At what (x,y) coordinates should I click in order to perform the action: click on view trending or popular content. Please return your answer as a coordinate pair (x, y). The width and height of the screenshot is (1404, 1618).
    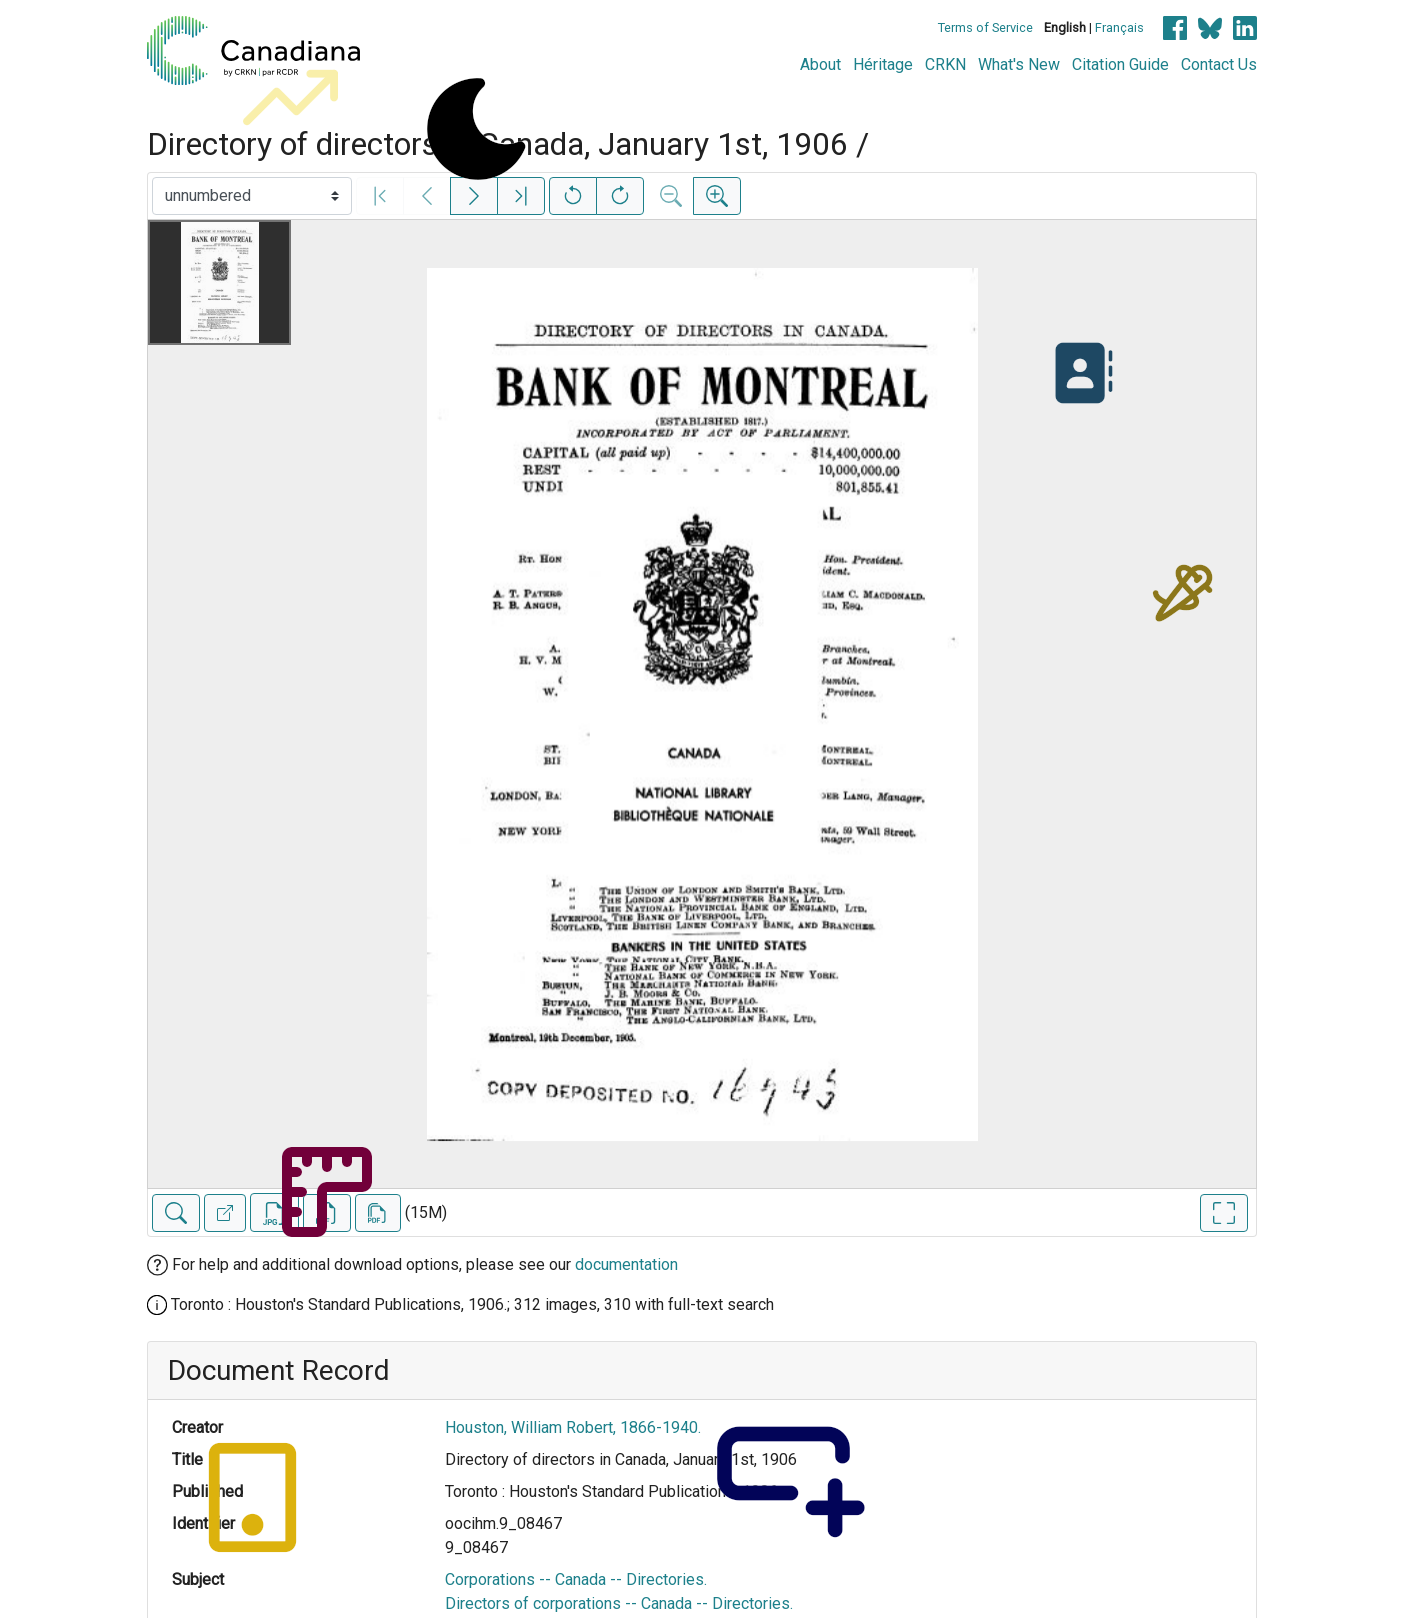
    Looking at the image, I should click on (290, 97).